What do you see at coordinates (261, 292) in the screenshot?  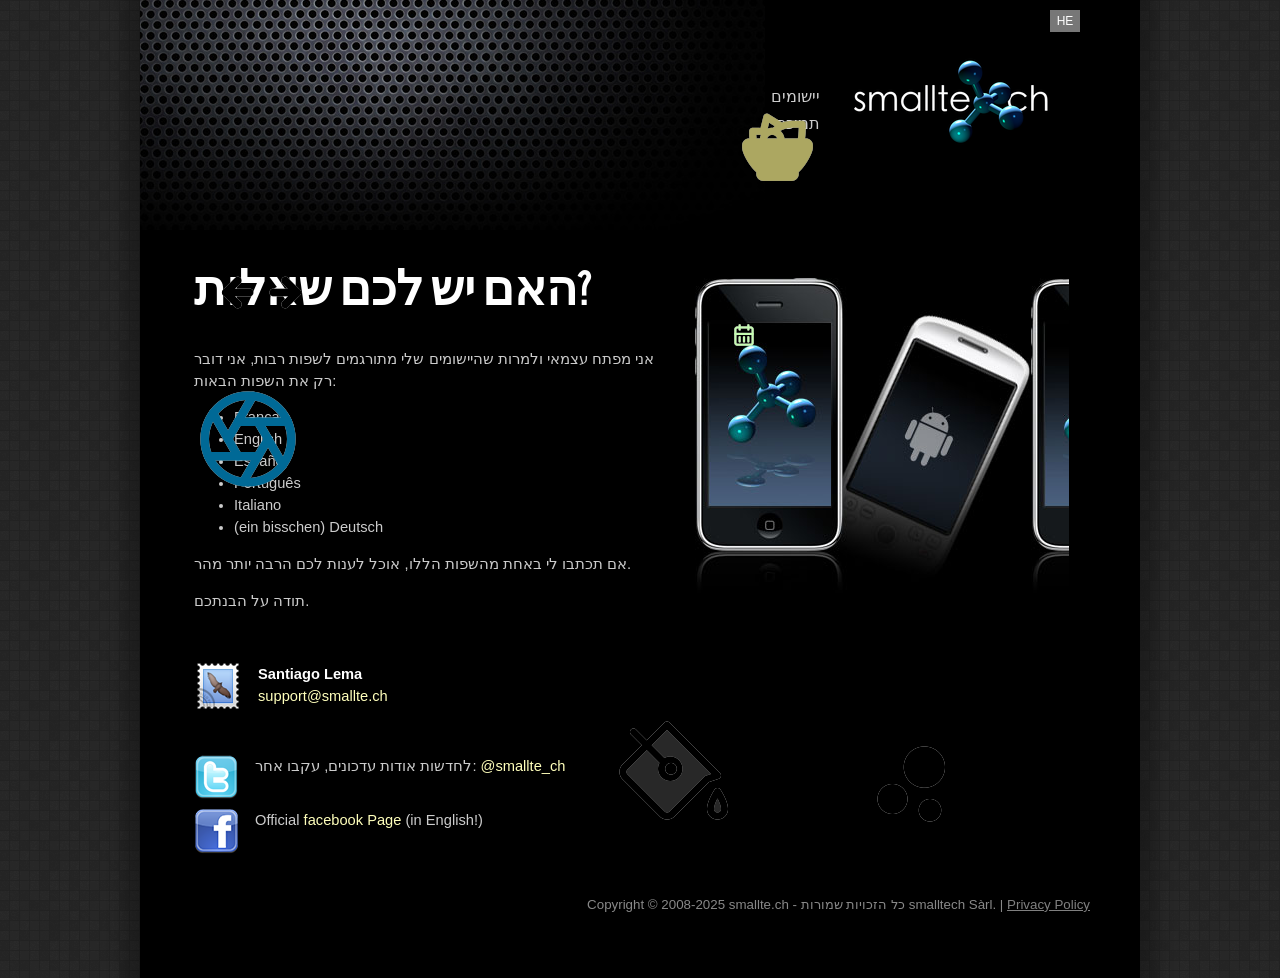 I see `adjust horizontal position or spacing` at bounding box center [261, 292].